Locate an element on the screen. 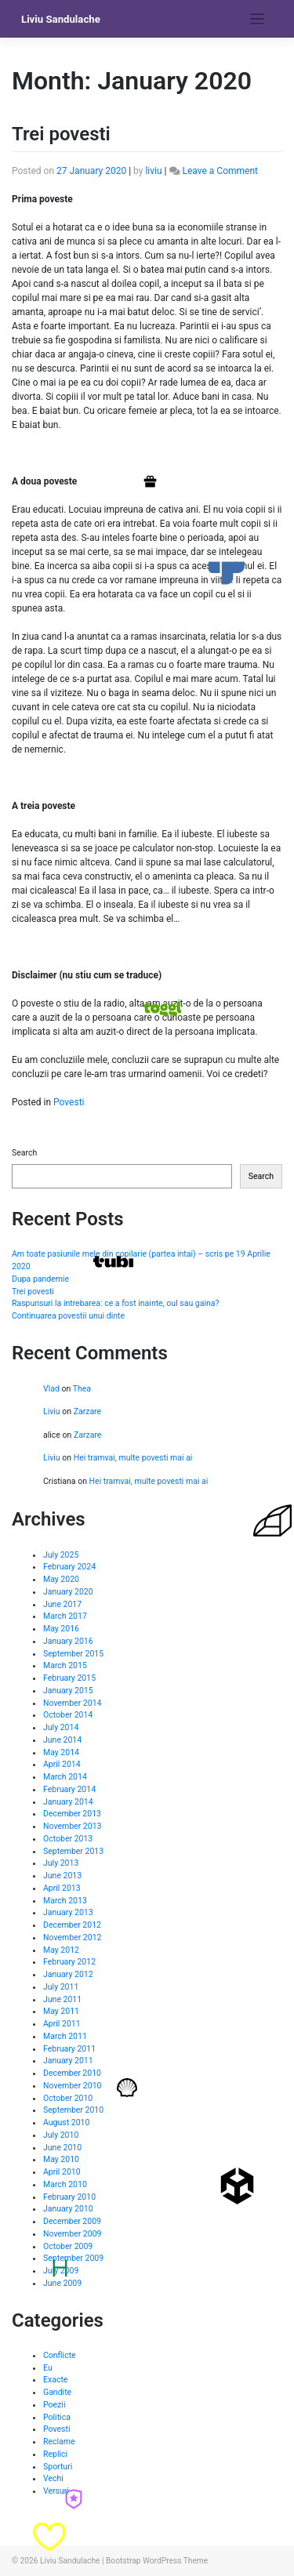 The height and width of the screenshot is (2576, 294). open Toggl time tracking app is located at coordinates (162, 1009).